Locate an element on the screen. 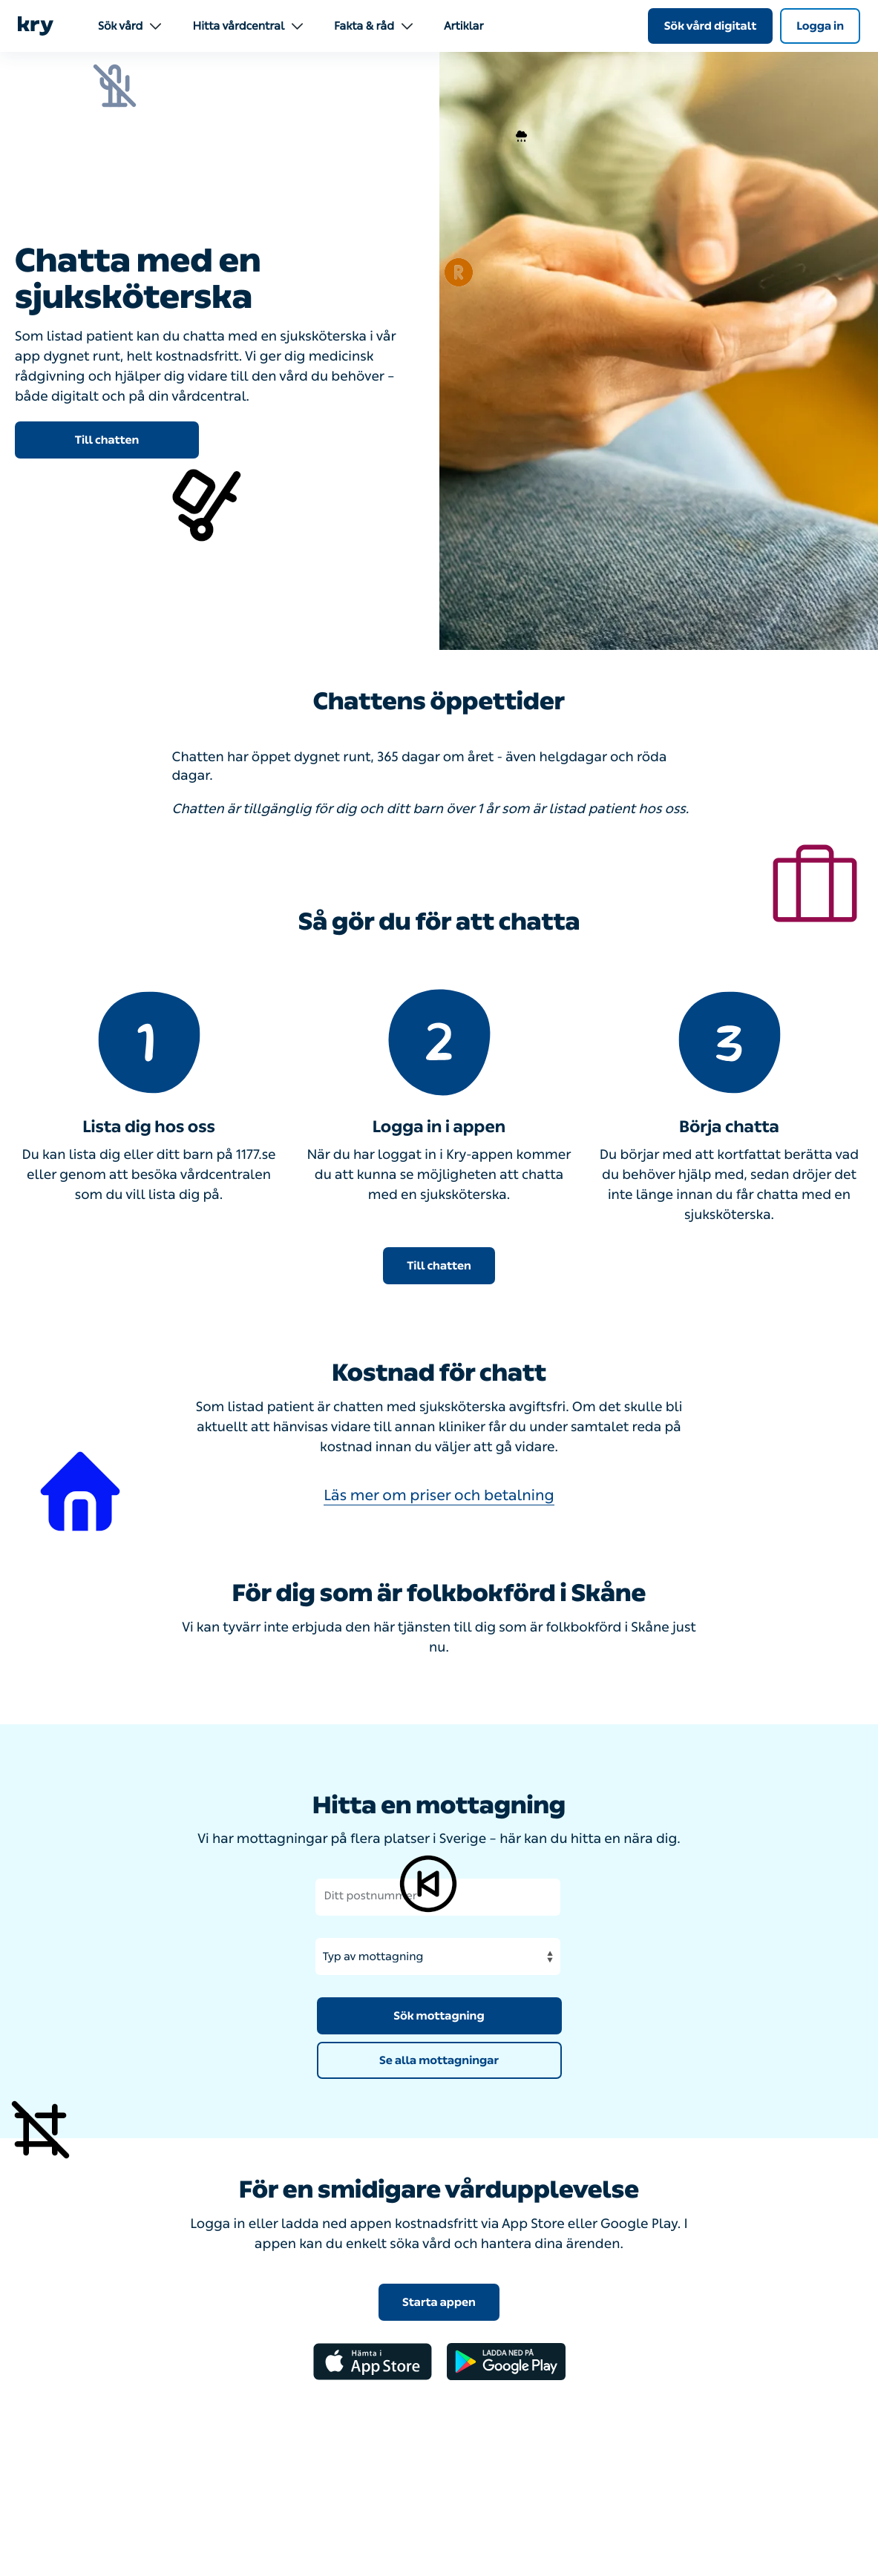  disable desert or arid climate mode is located at coordinates (114, 85).